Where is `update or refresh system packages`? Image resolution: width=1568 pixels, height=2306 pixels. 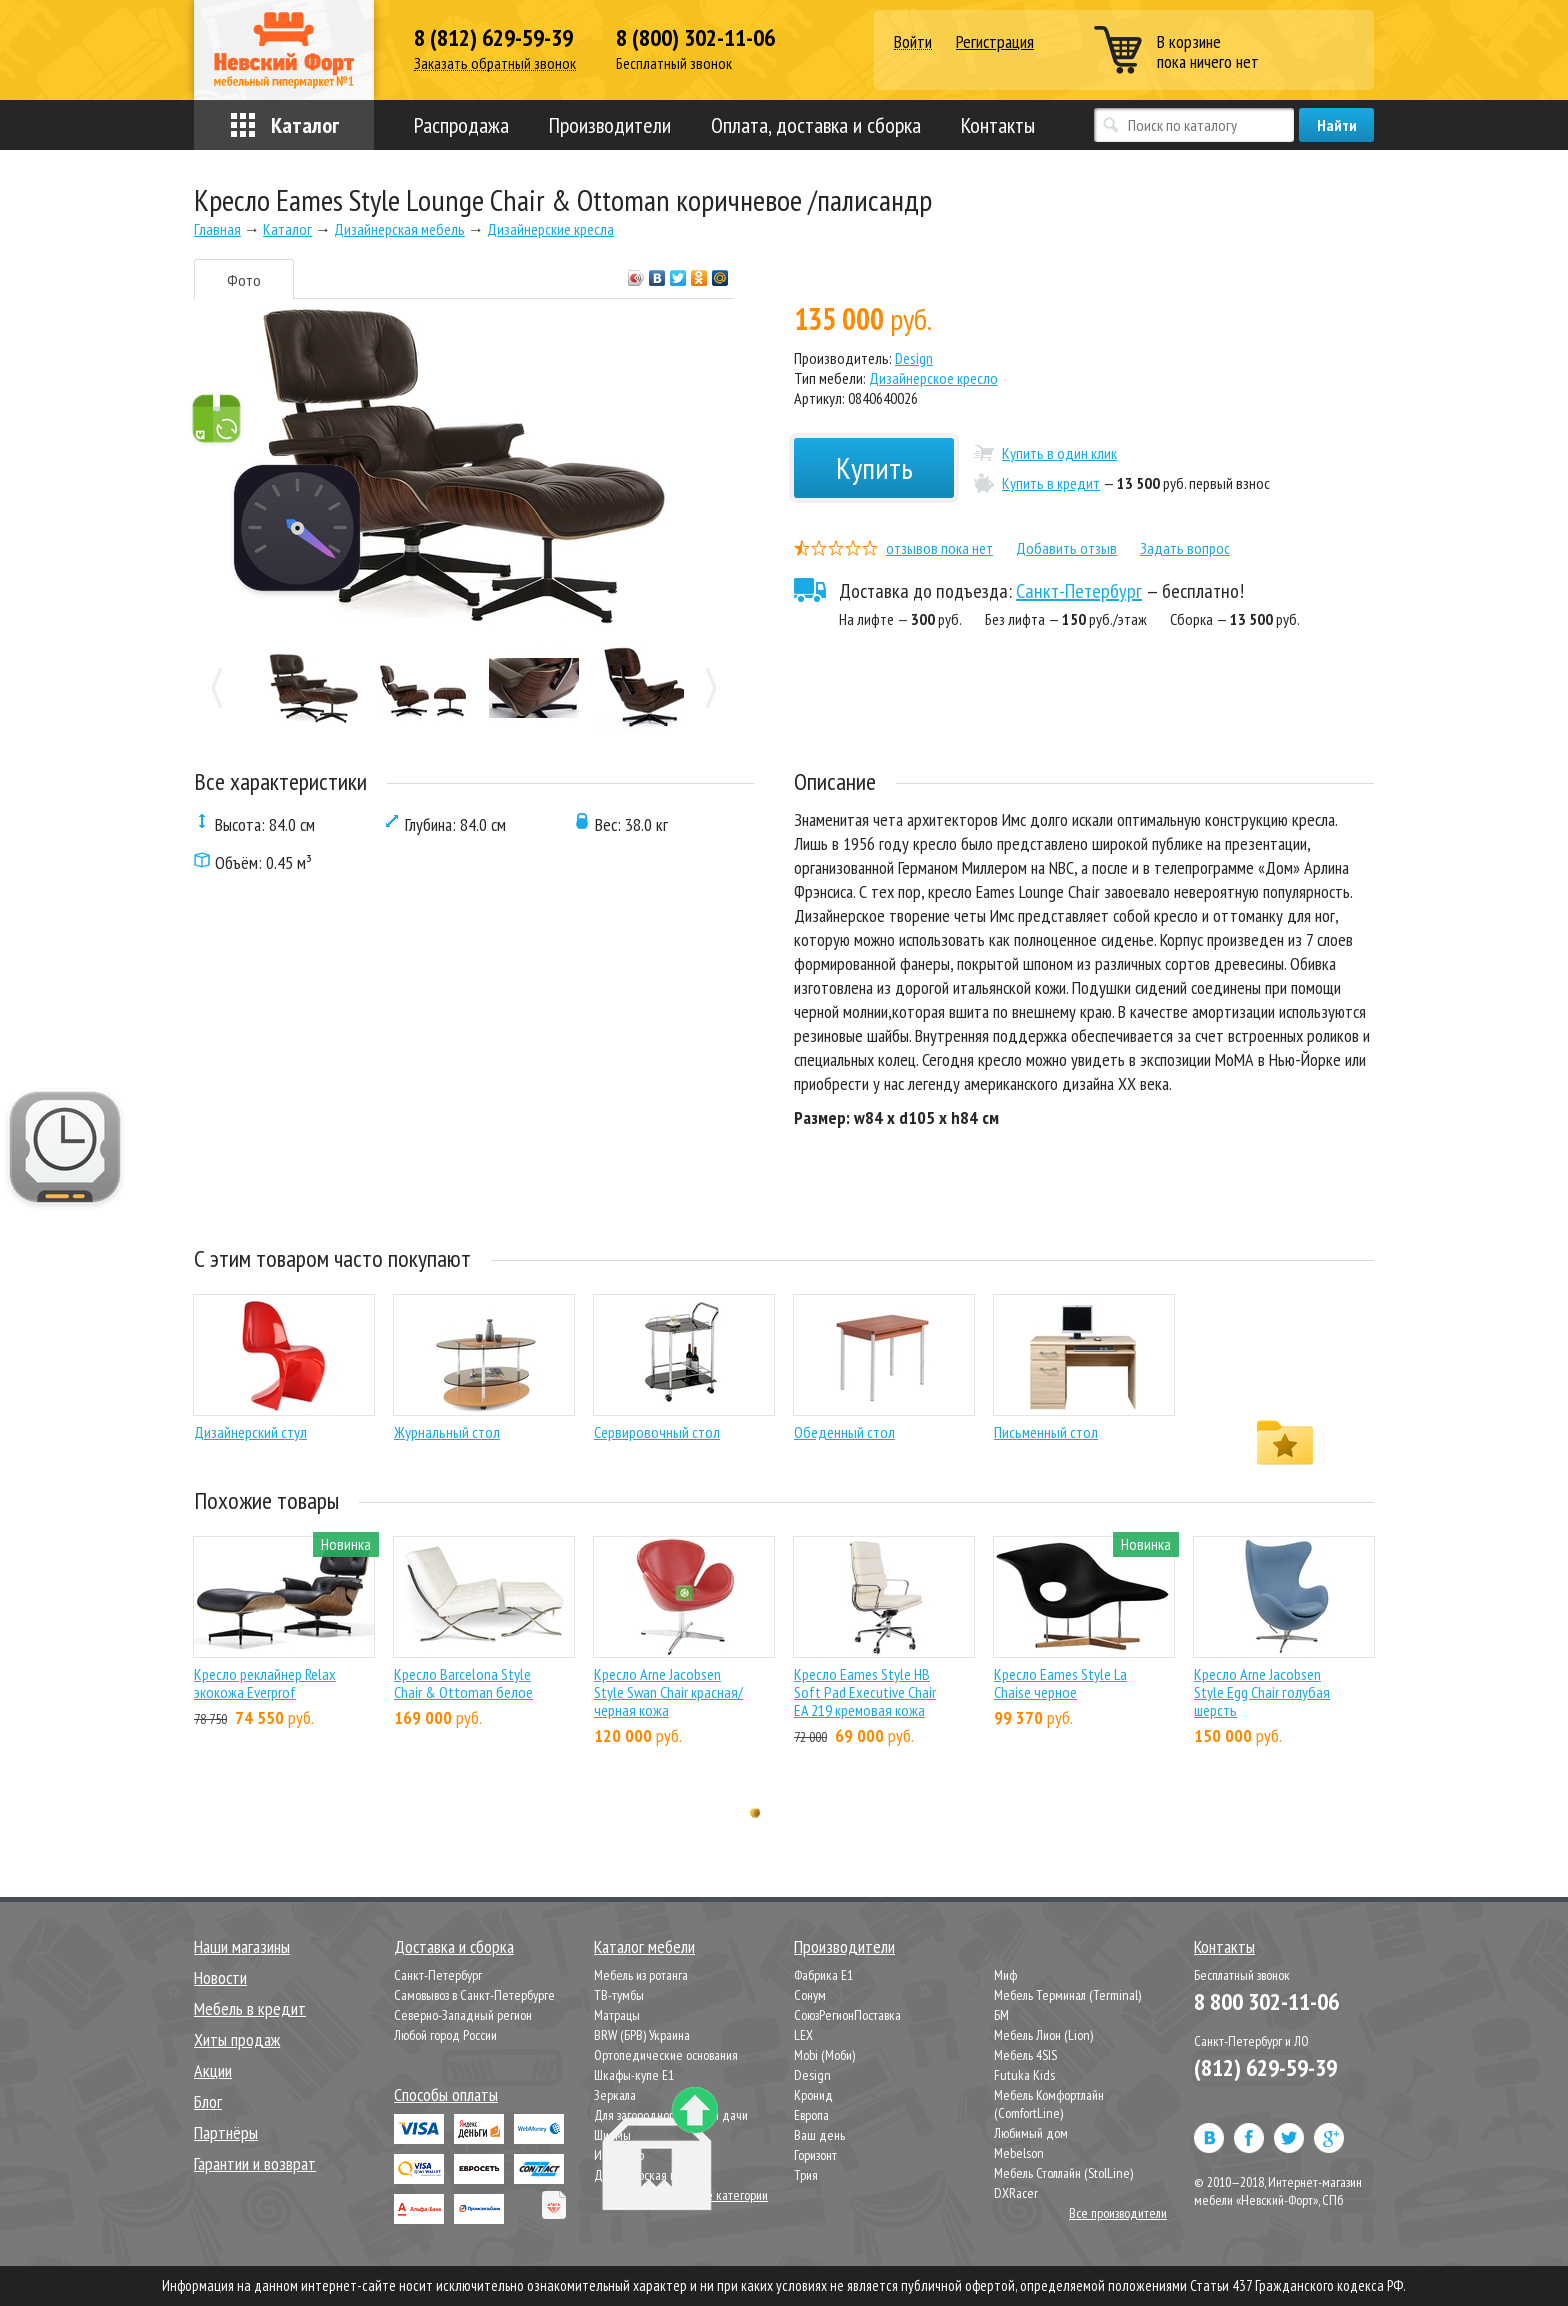 update or refresh system packages is located at coordinates (216, 419).